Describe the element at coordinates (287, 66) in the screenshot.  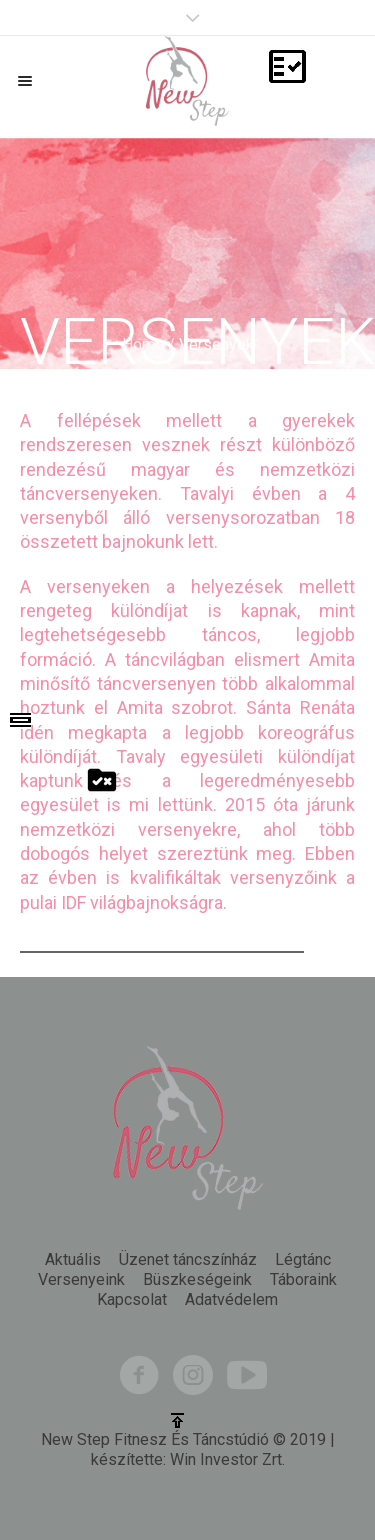
I see `view checklist or task verification status` at that location.